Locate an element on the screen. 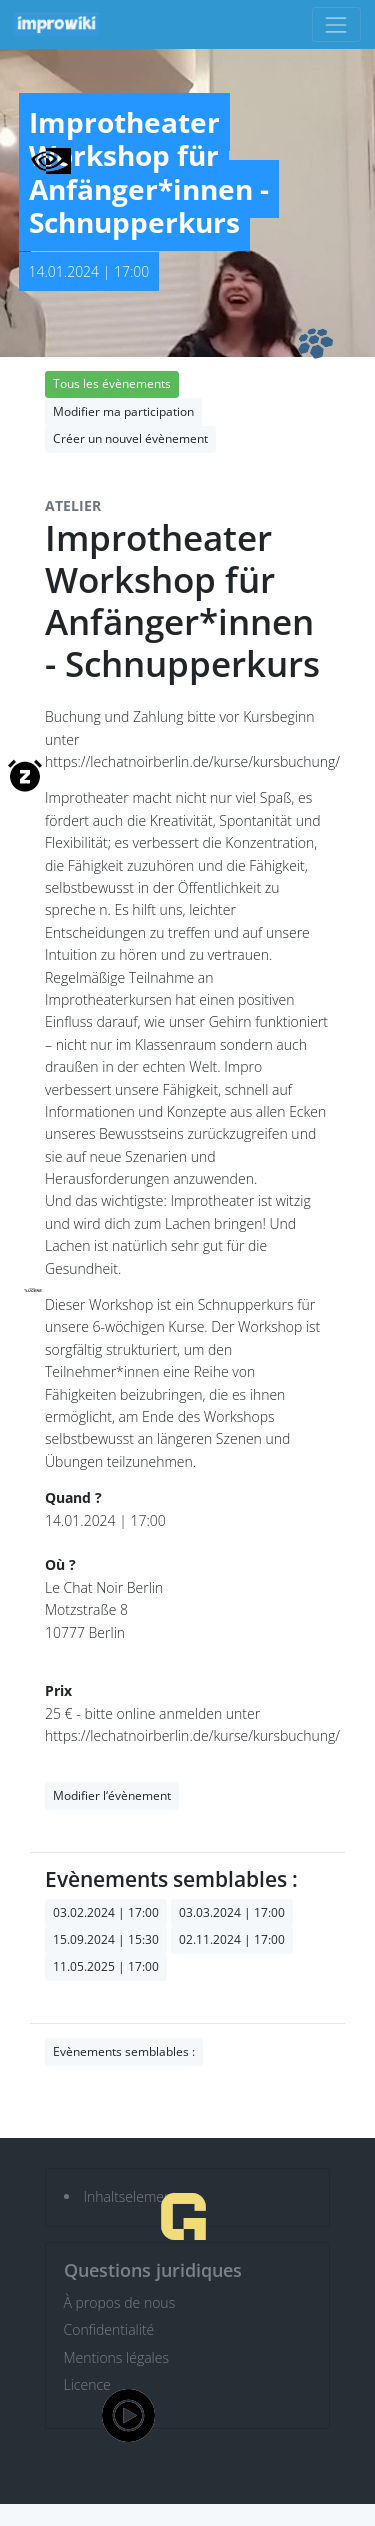 The image size is (375, 2526). snooze an active alarm is located at coordinates (25, 775).